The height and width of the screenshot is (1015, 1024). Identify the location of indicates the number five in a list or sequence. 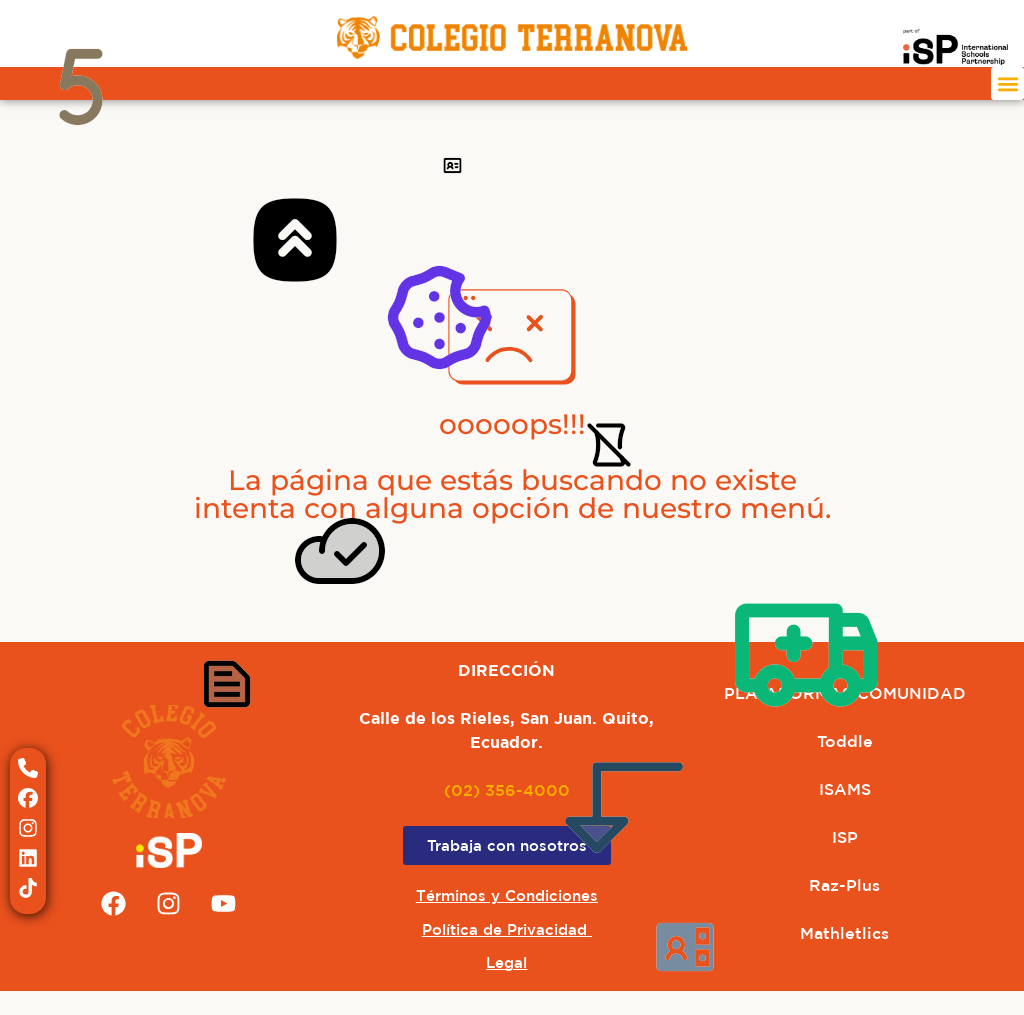
(81, 87).